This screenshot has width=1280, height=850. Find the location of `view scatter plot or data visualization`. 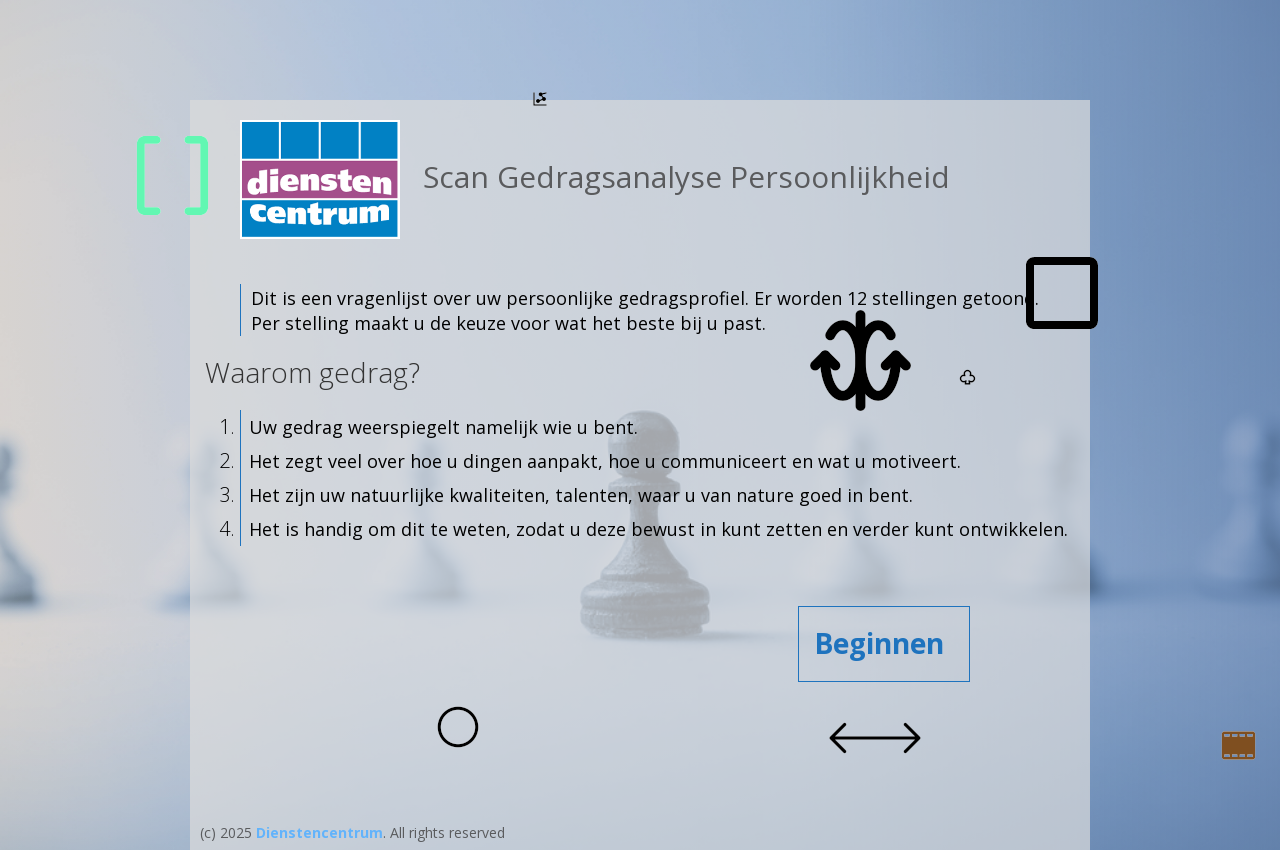

view scatter plot or data visualization is located at coordinates (540, 99).